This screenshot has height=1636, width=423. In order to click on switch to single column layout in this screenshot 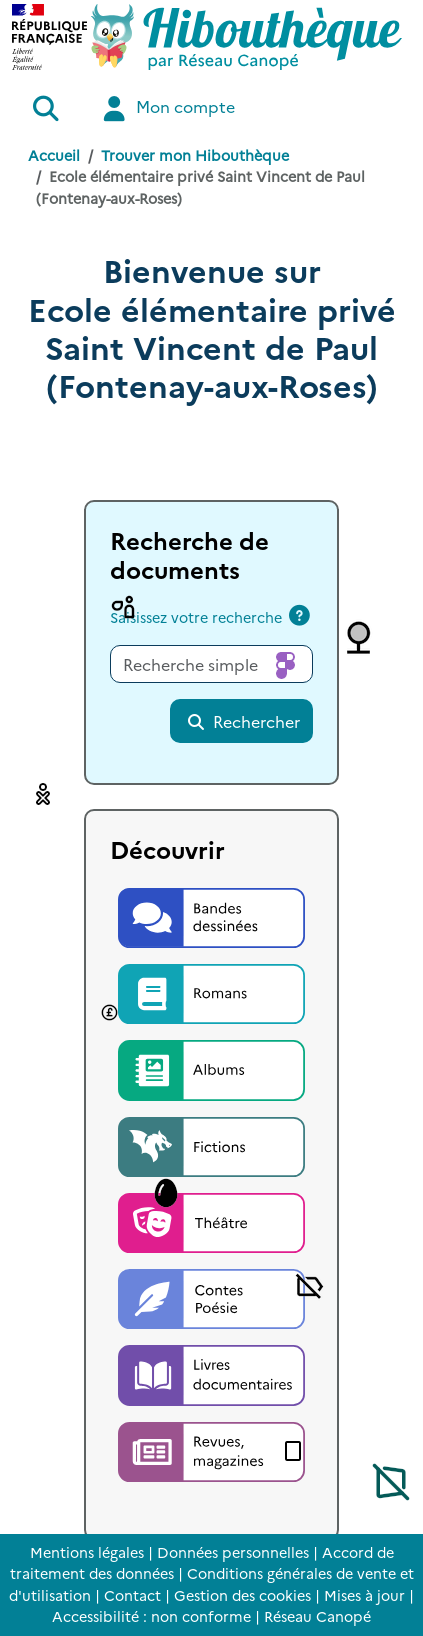, I will do `click(293, 1451)`.